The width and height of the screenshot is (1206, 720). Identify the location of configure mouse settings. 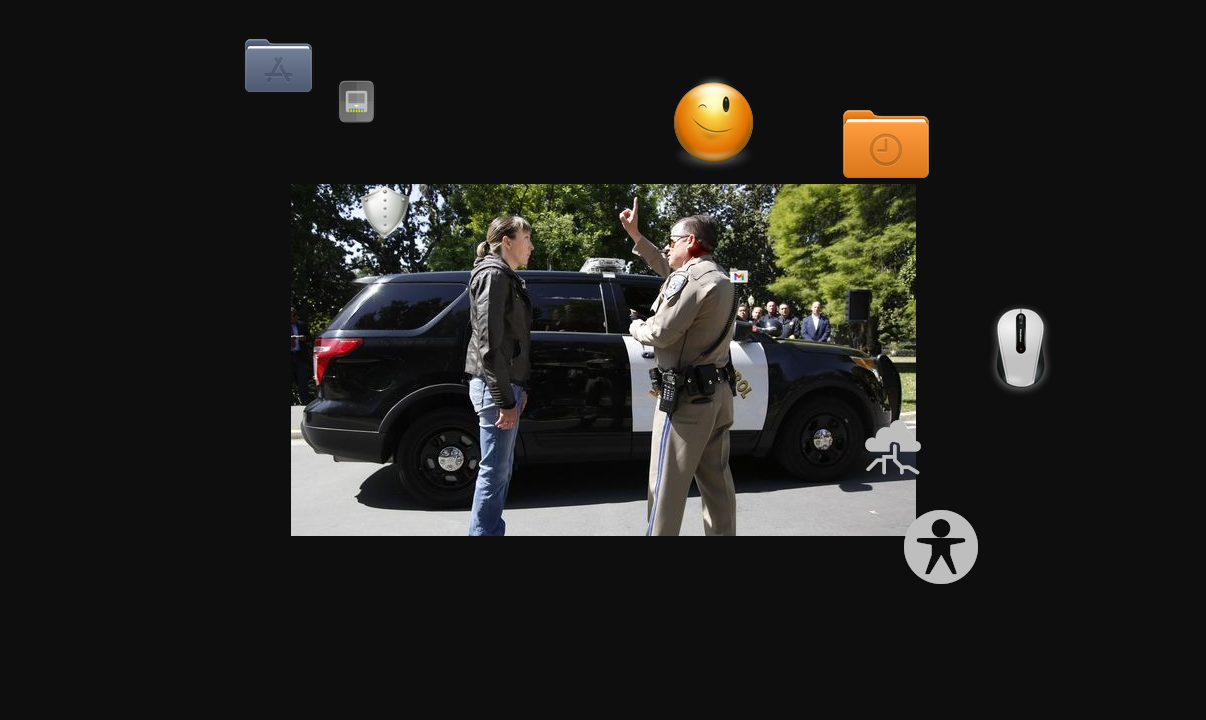
(1020, 349).